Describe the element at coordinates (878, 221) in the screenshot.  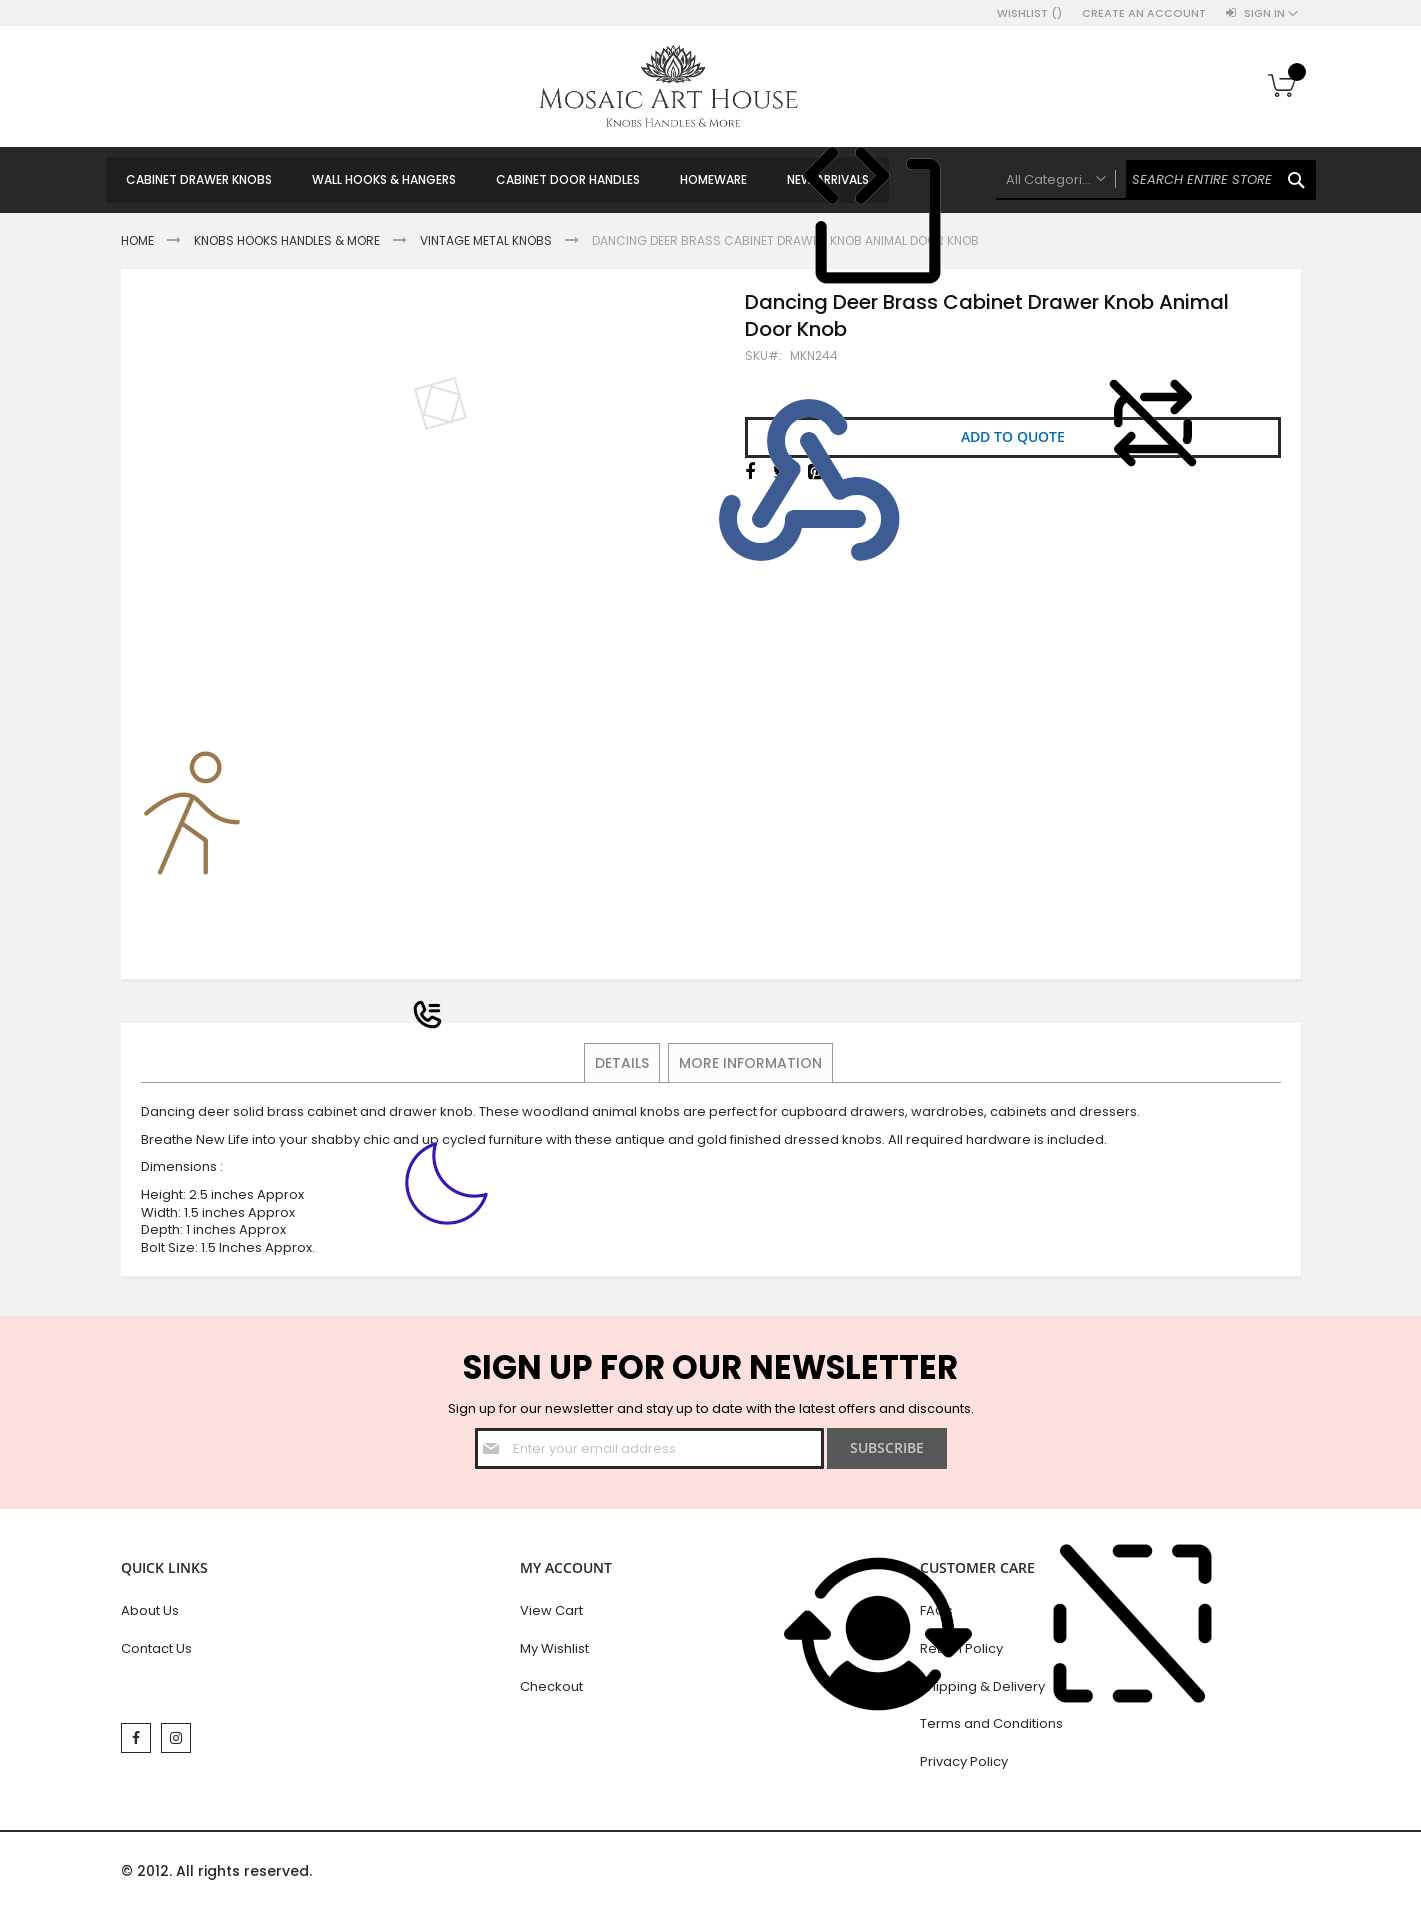
I see `insert a code block or snippet` at that location.